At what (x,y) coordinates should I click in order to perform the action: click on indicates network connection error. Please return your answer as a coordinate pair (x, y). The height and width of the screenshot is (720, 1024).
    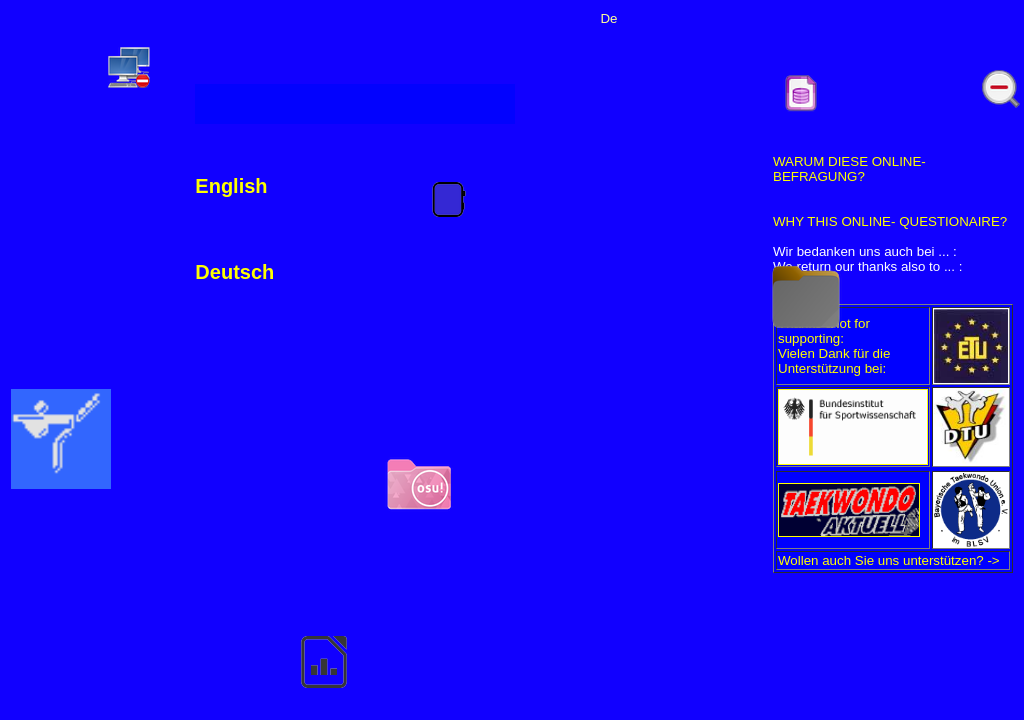
    Looking at the image, I should click on (128, 67).